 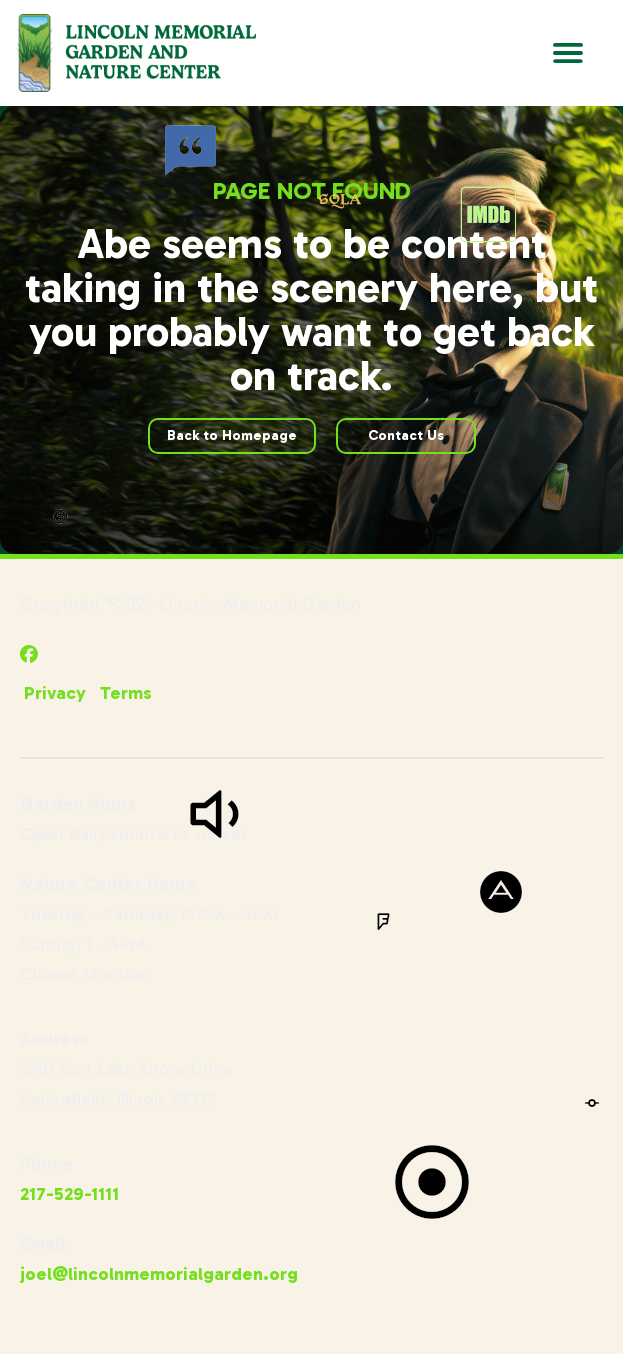 What do you see at coordinates (383, 921) in the screenshot?
I see `open foursquare app` at bounding box center [383, 921].